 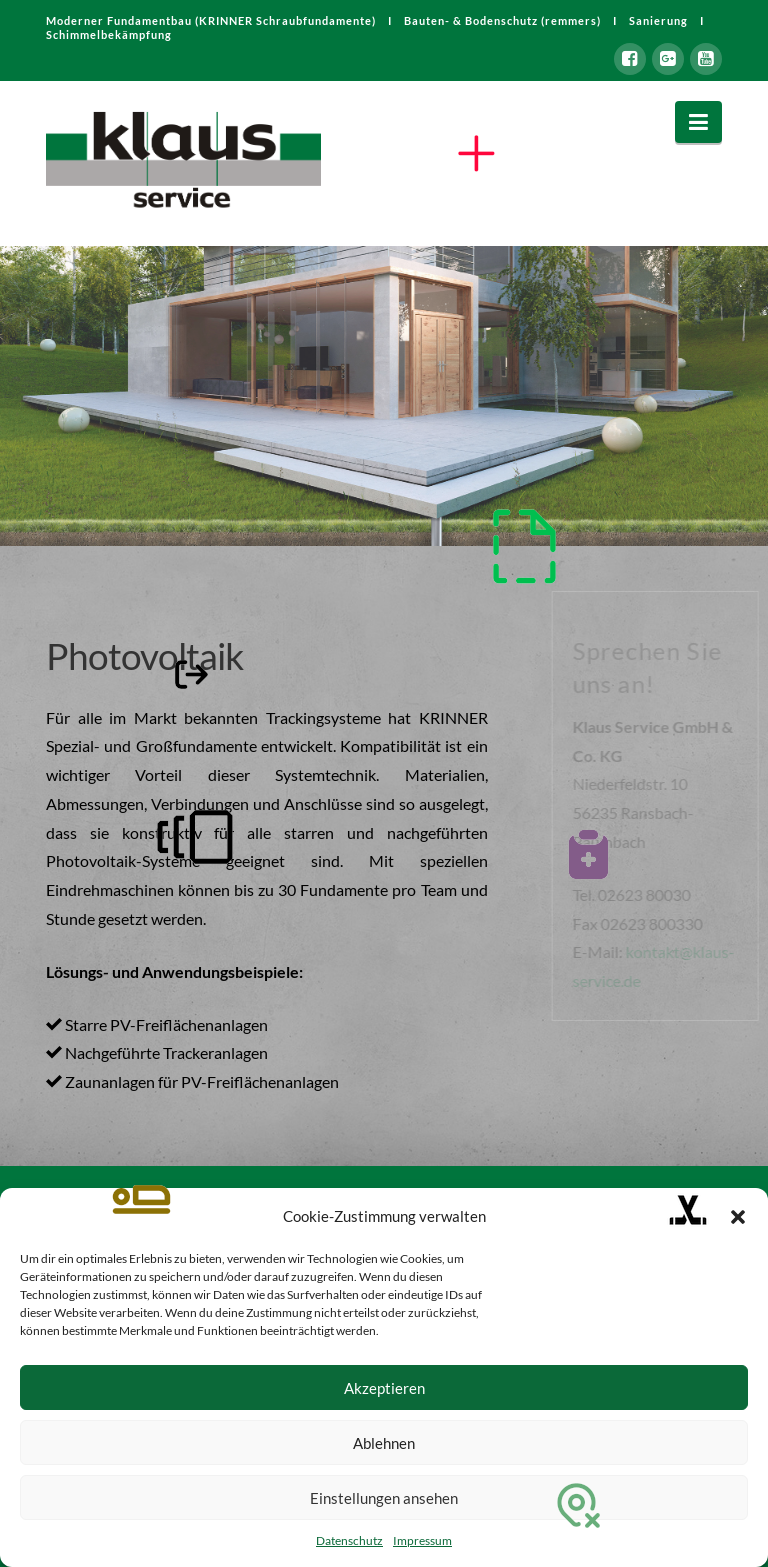 What do you see at coordinates (588, 854) in the screenshot?
I see `add new item to clipboard` at bounding box center [588, 854].